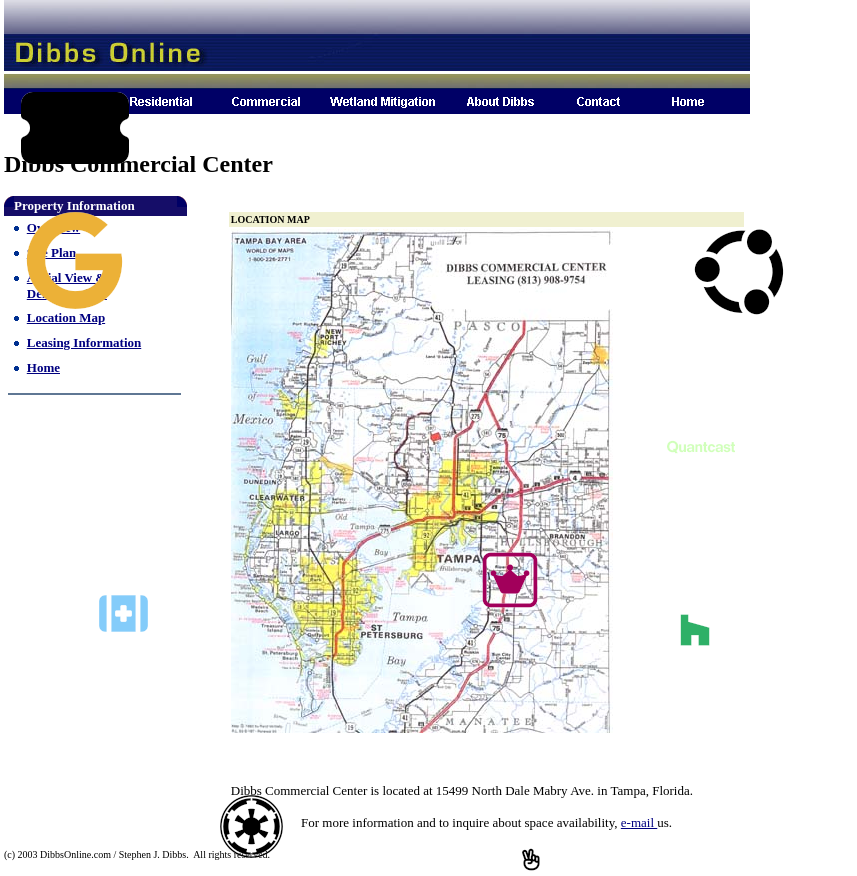  What do you see at coordinates (75, 128) in the screenshot?
I see `access your tickets or passes` at bounding box center [75, 128].